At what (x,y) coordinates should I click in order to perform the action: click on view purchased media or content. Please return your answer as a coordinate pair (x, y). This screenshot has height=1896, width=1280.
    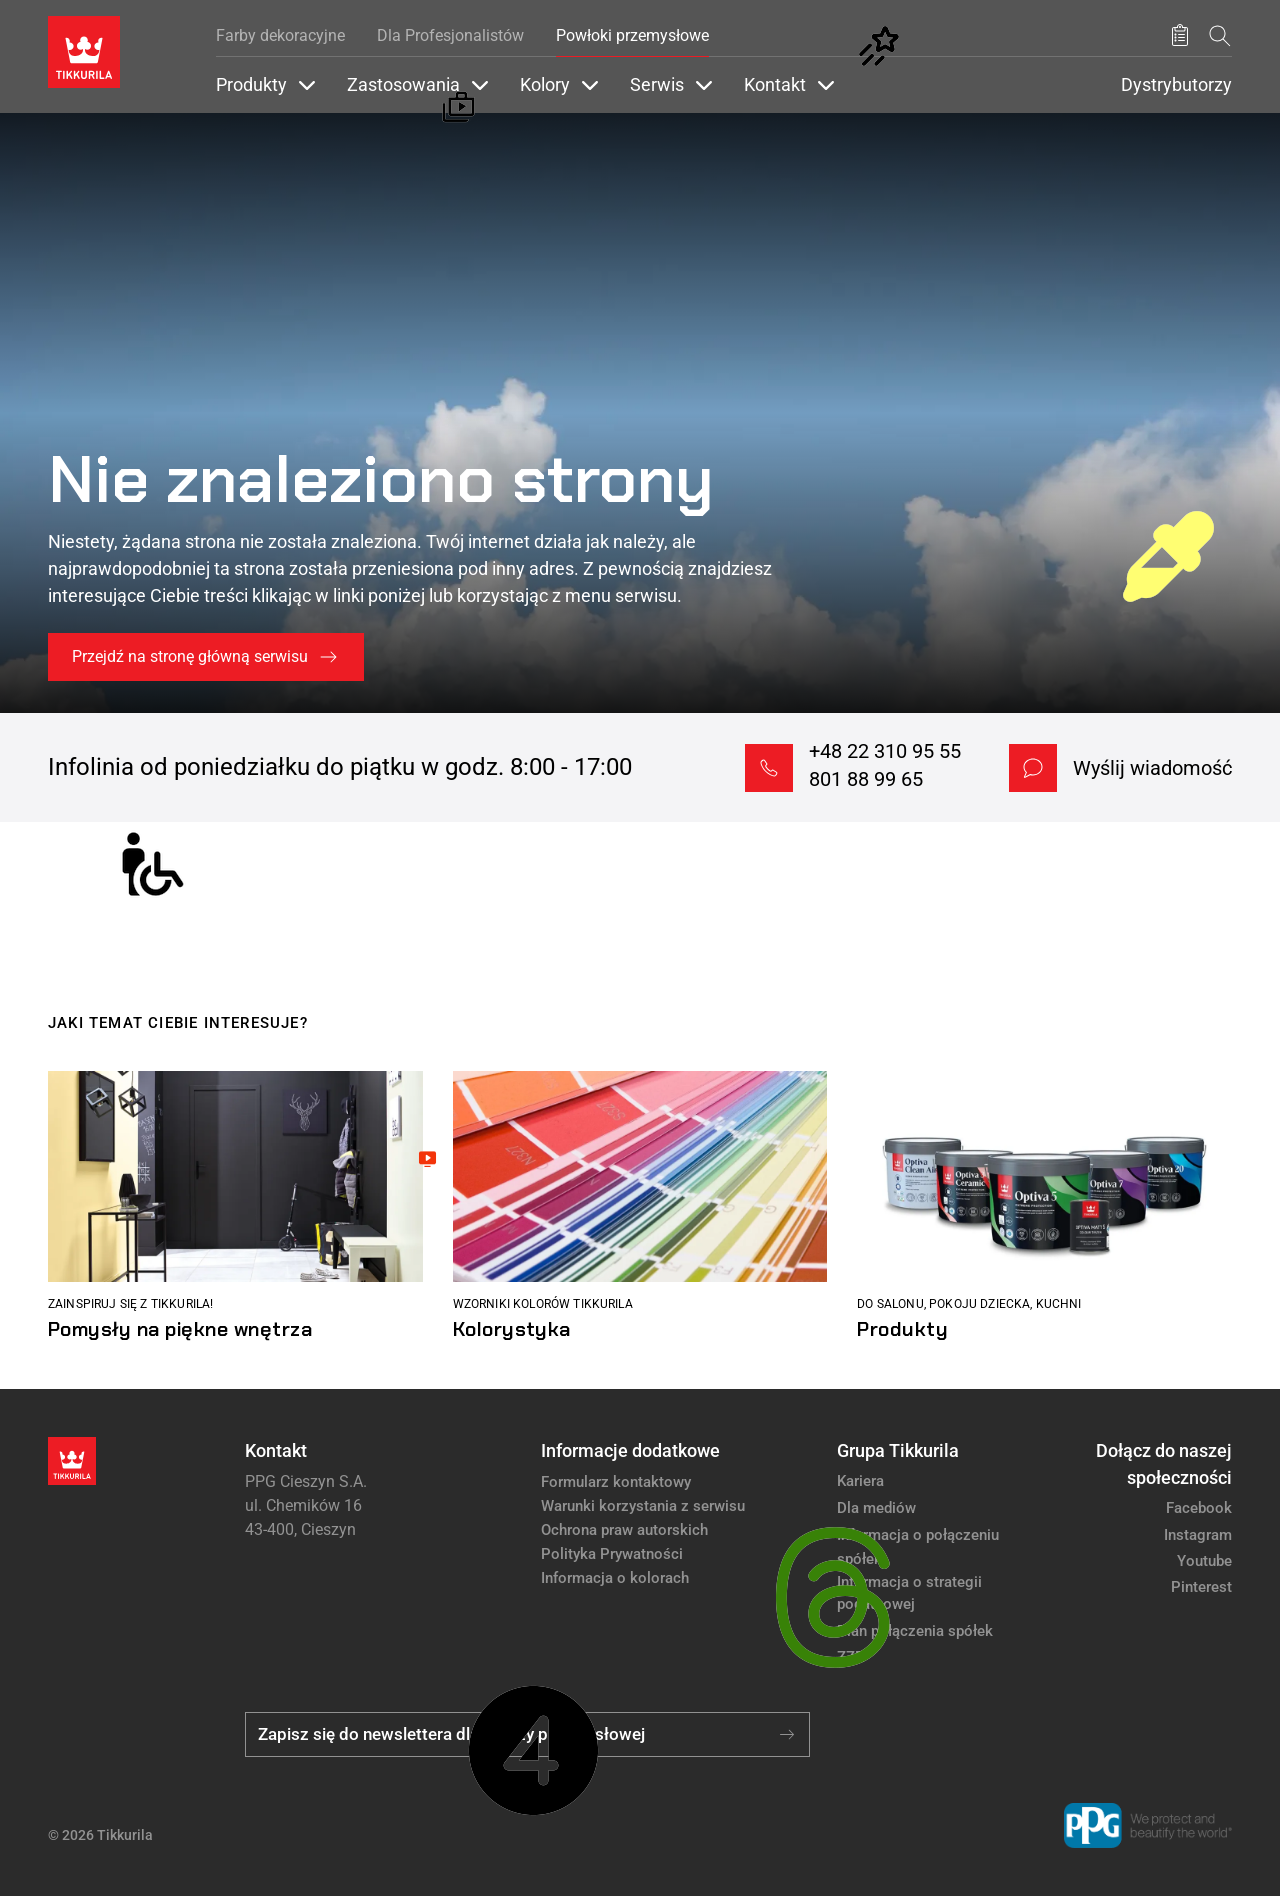
    Looking at the image, I should click on (458, 107).